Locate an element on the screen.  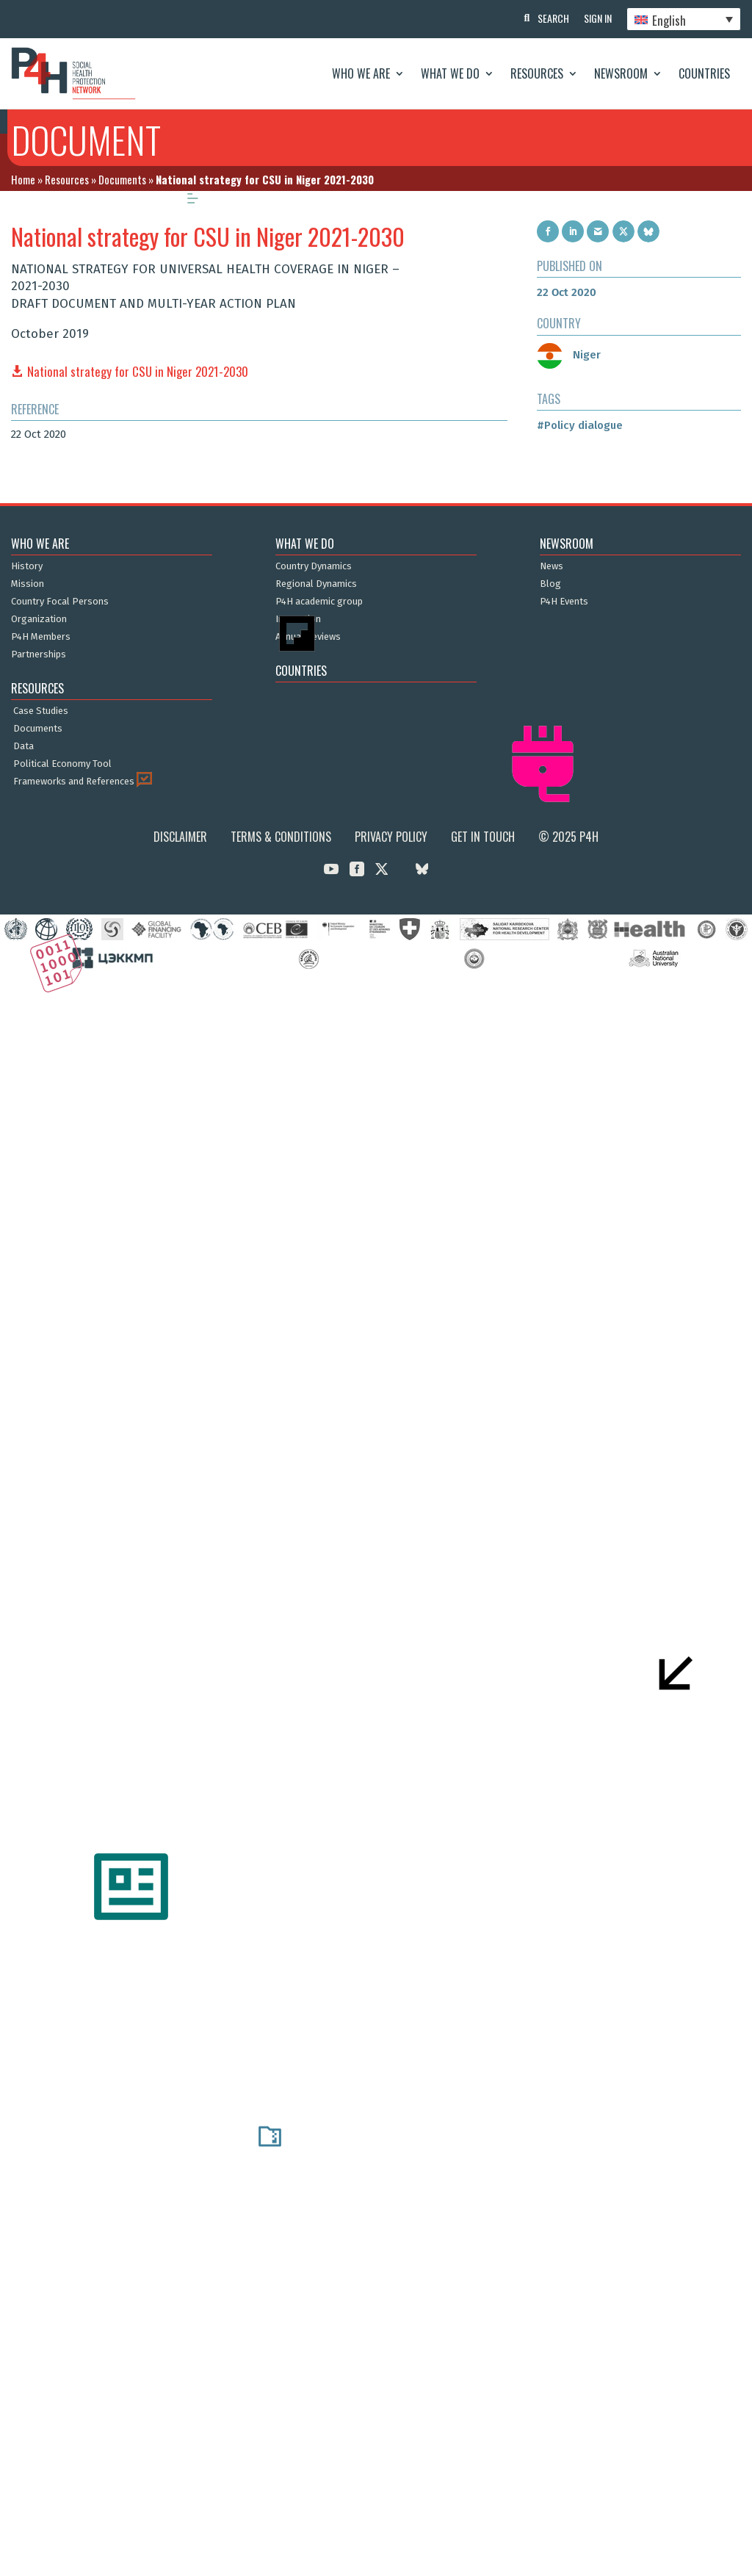
message sent successfully is located at coordinates (144, 779).